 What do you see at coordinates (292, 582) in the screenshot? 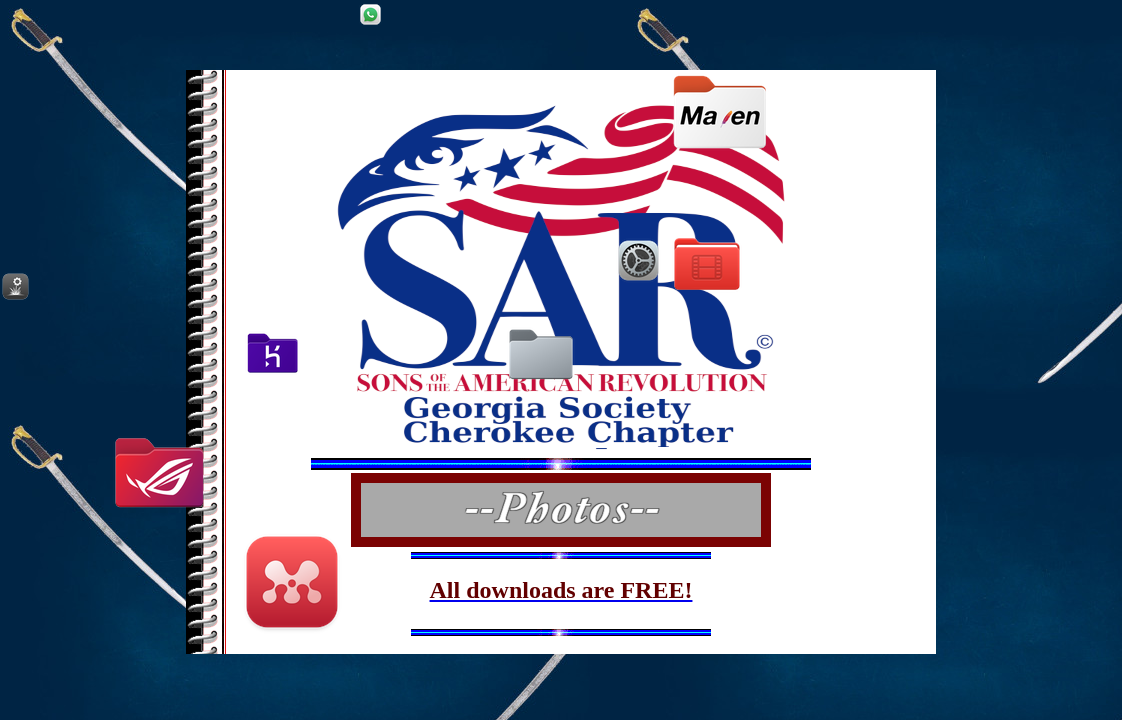
I see `open mendeley desktop reference manager` at bounding box center [292, 582].